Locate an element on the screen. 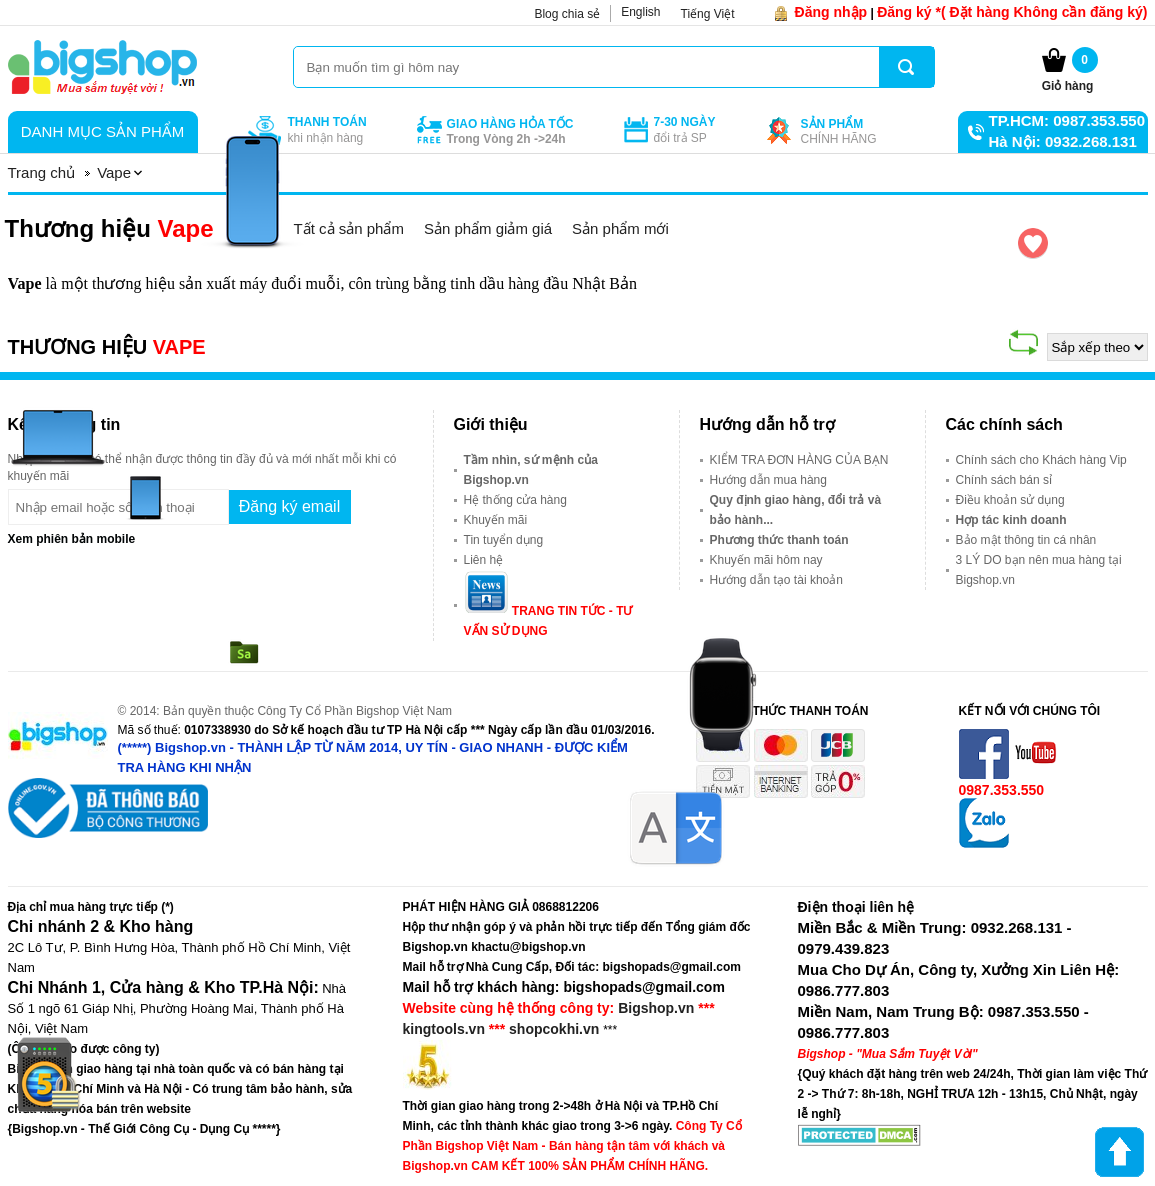  open Adobe Substance Sampler project folder is located at coordinates (244, 653).